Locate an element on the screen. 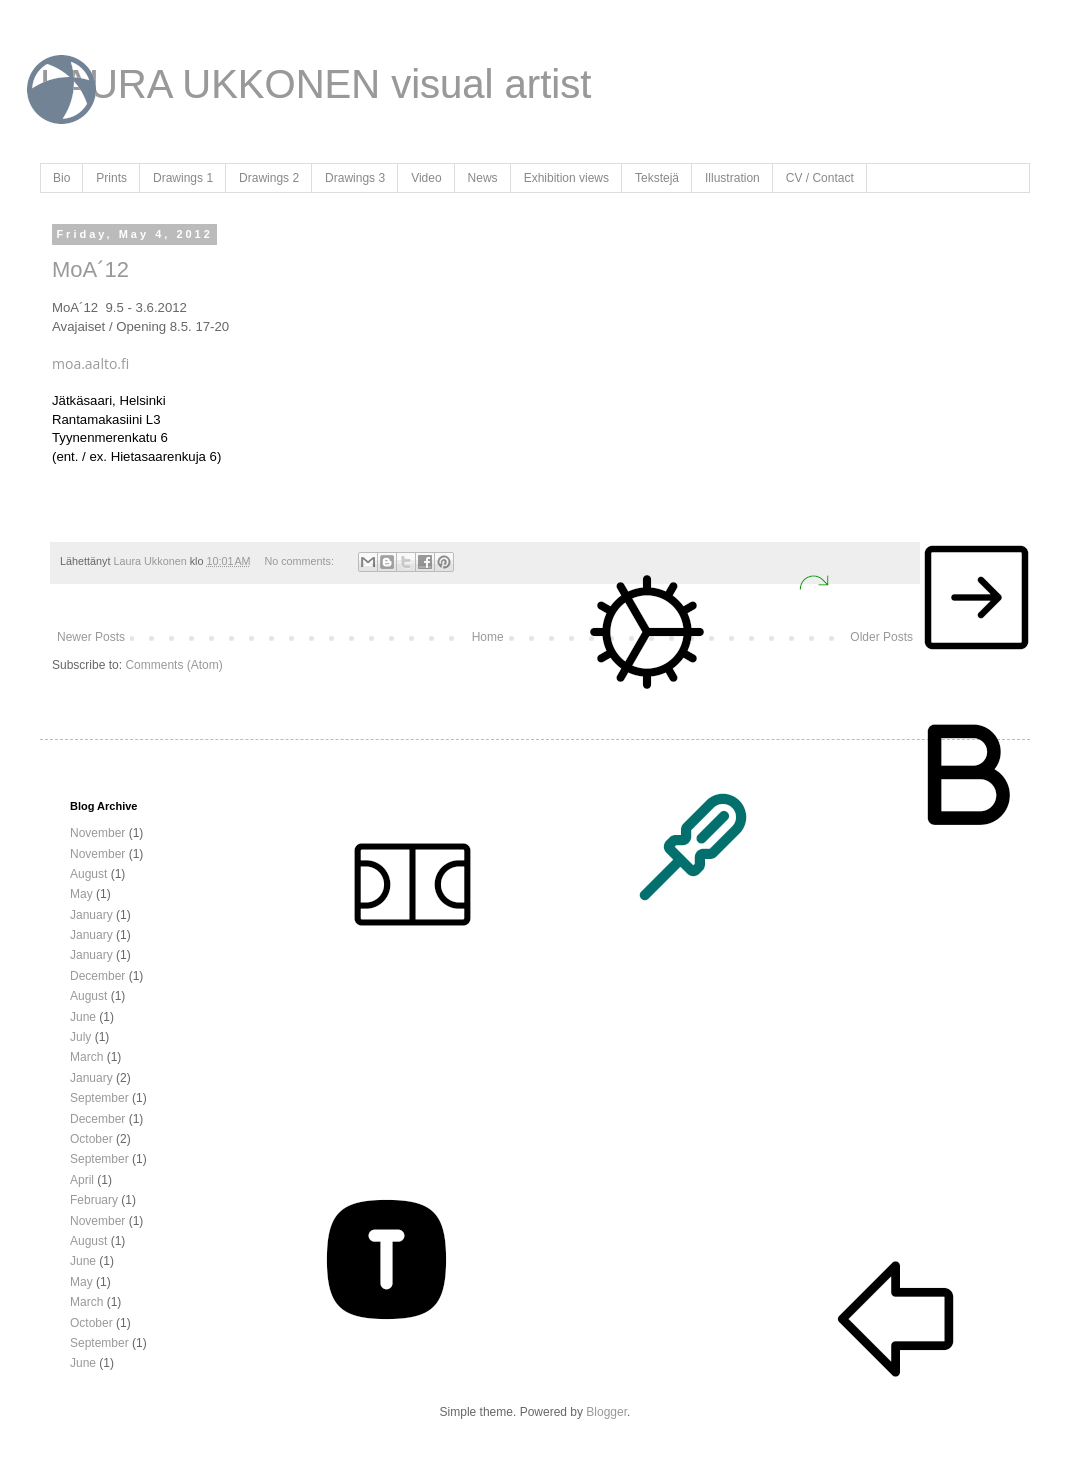  view basketball court availability is located at coordinates (412, 884).